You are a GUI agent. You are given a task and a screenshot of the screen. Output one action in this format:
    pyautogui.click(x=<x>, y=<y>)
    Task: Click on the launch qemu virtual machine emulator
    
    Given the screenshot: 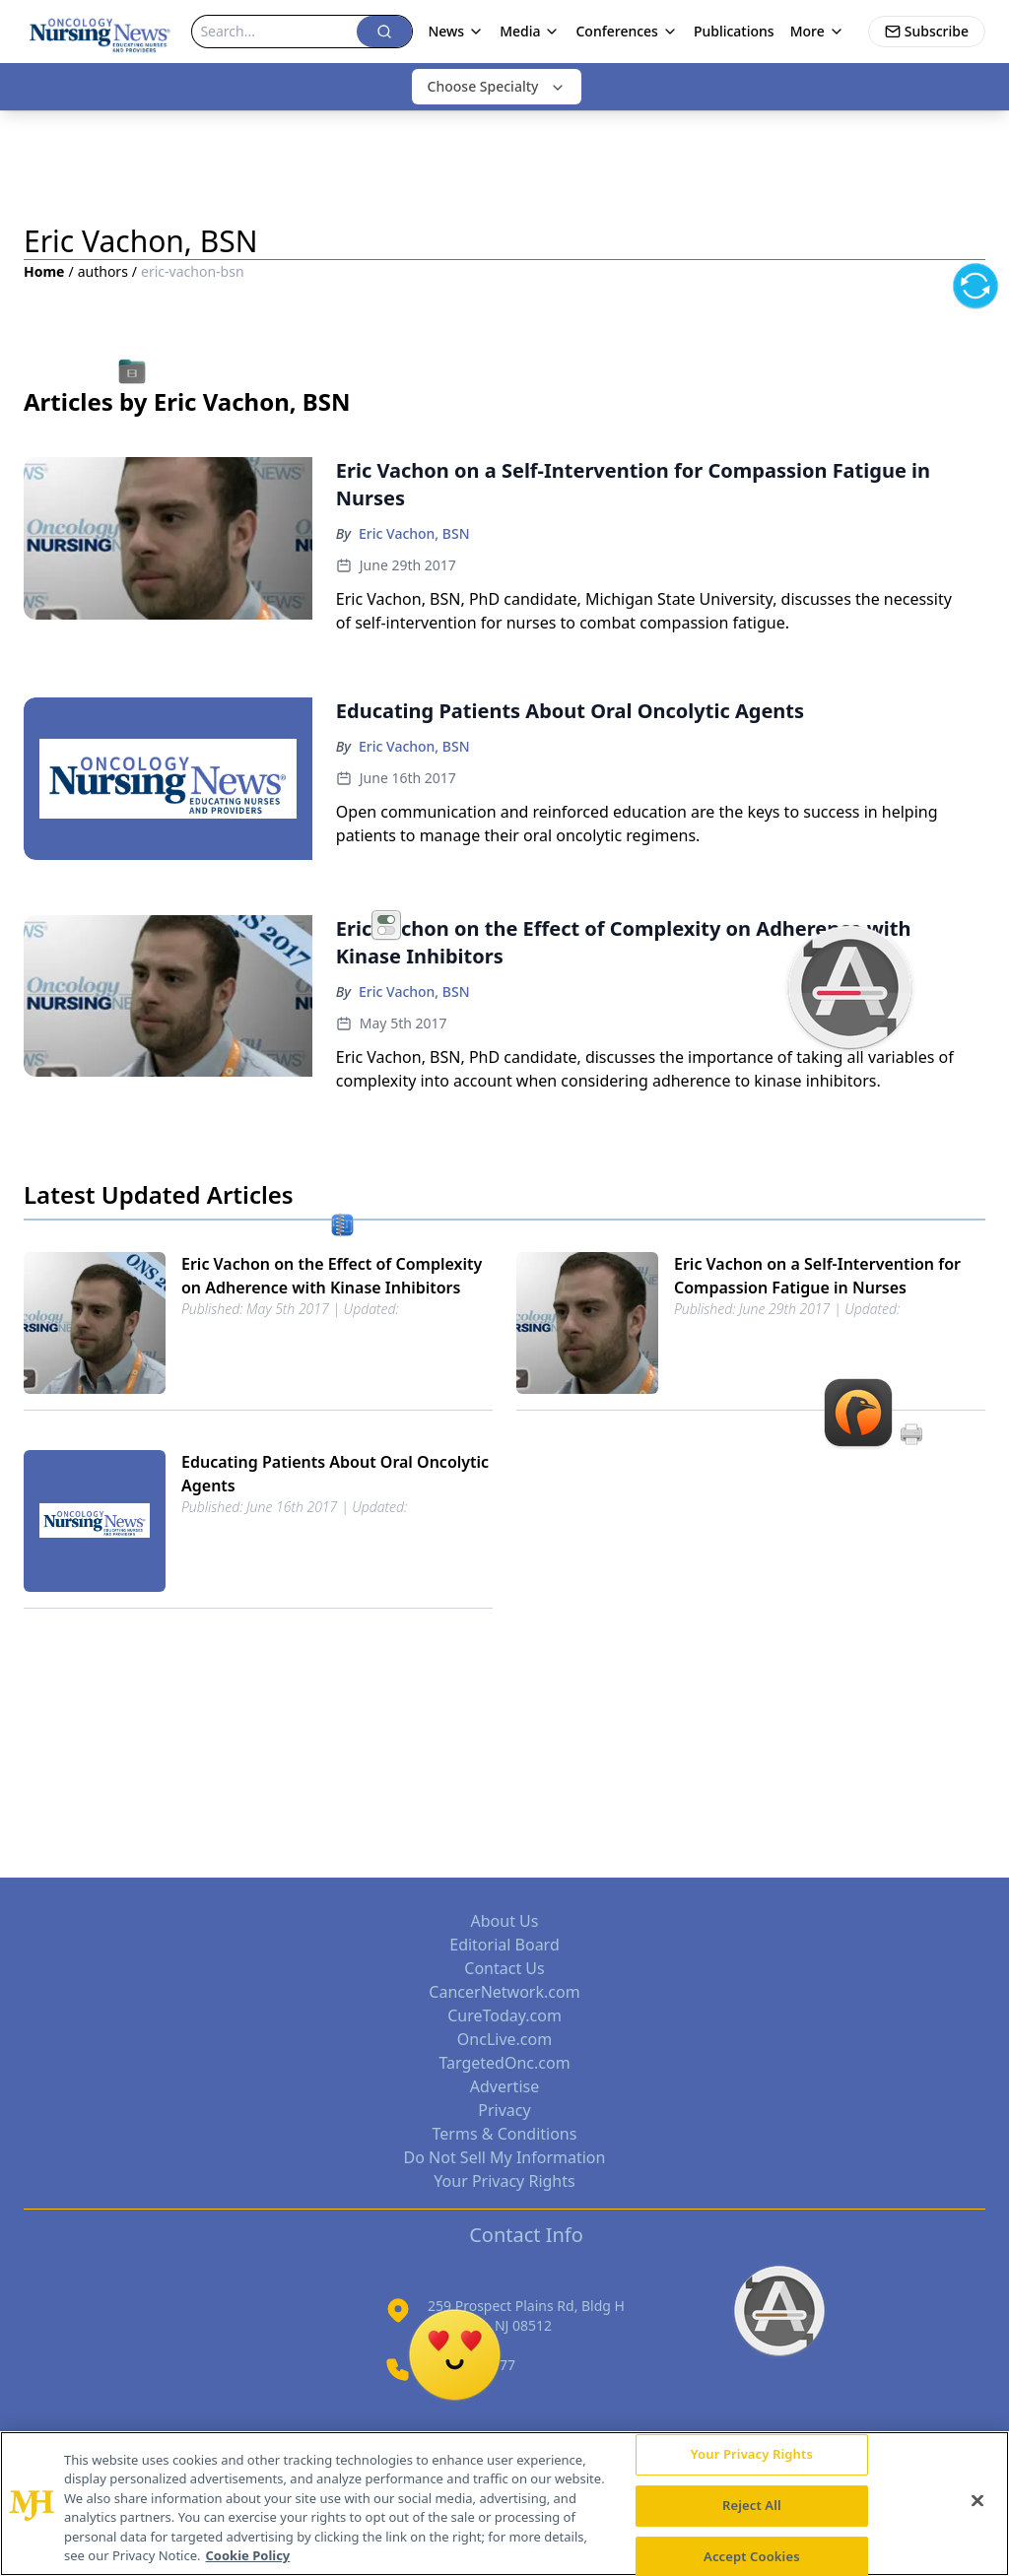 What is the action you would take?
    pyautogui.click(x=858, y=1413)
    